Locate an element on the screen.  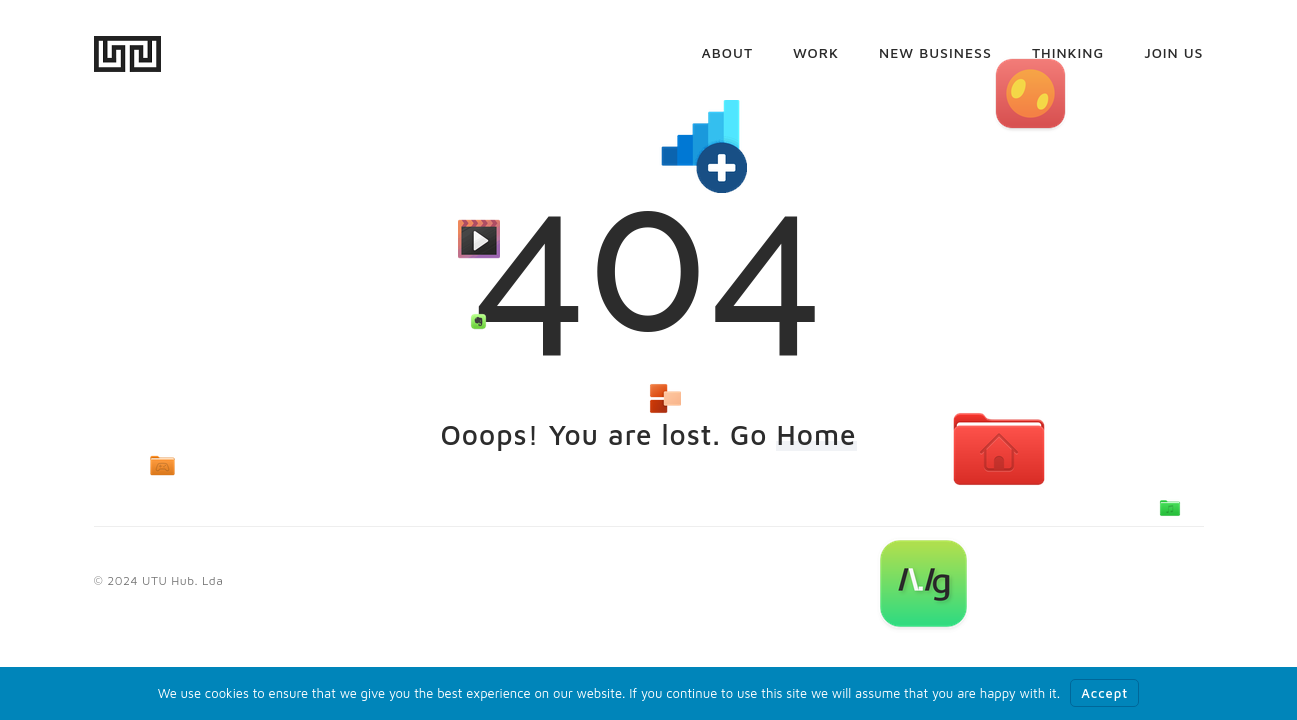
open AntaresSQL database management app is located at coordinates (1030, 93).